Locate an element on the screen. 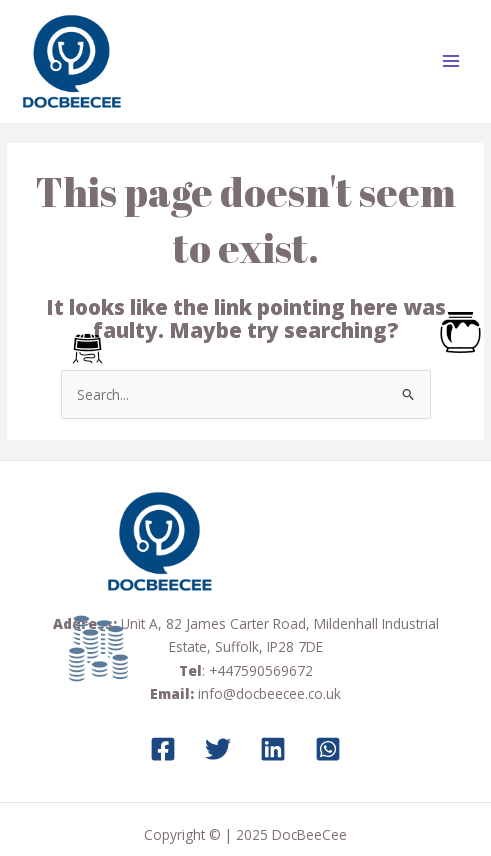 This screenshot has width=491, height=856. view inventory or storage container is located at coordinates (460, 332).